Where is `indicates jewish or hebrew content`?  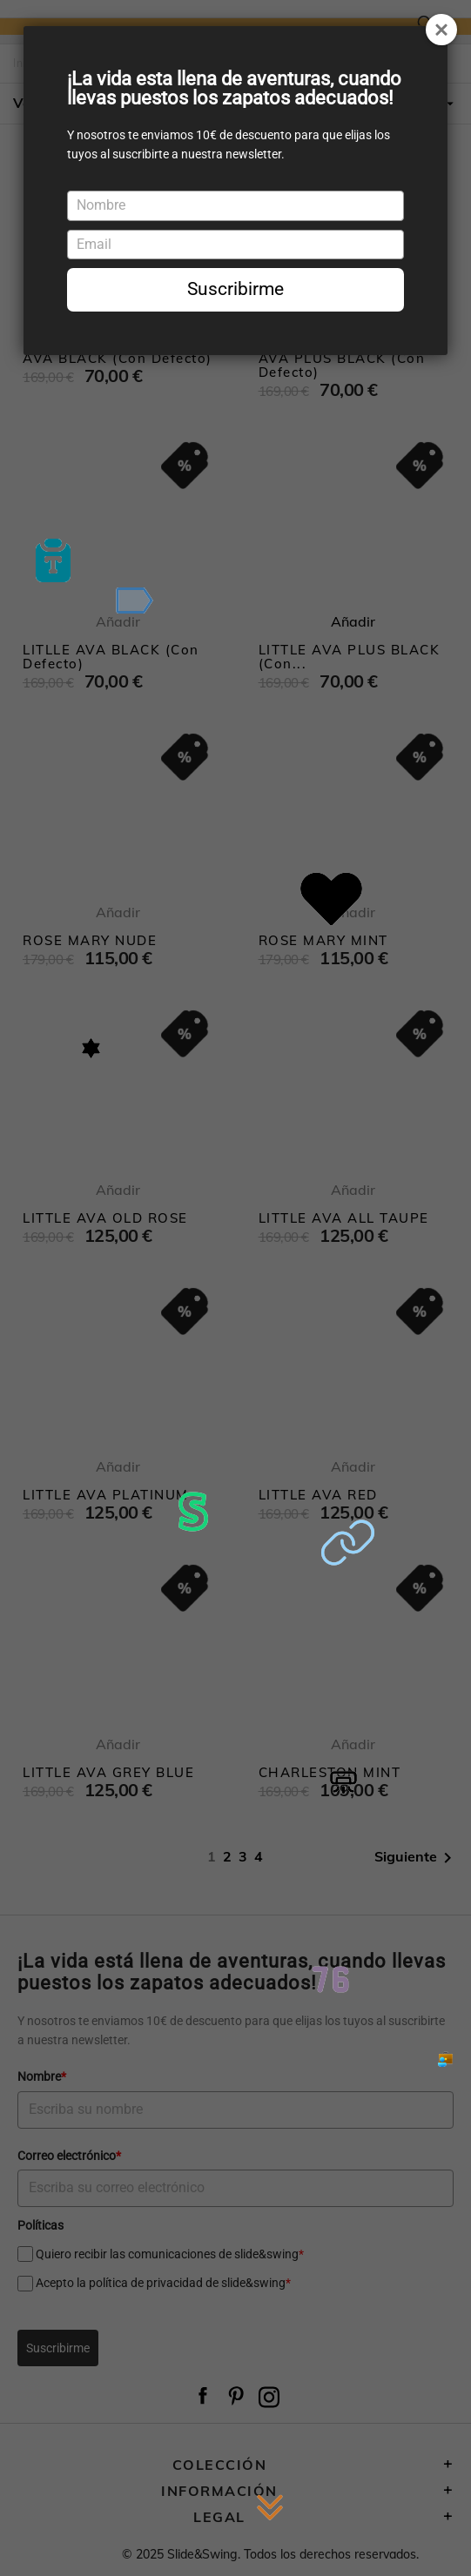
indicates jewish or hebrew content is located at coordinates (91, 1048).